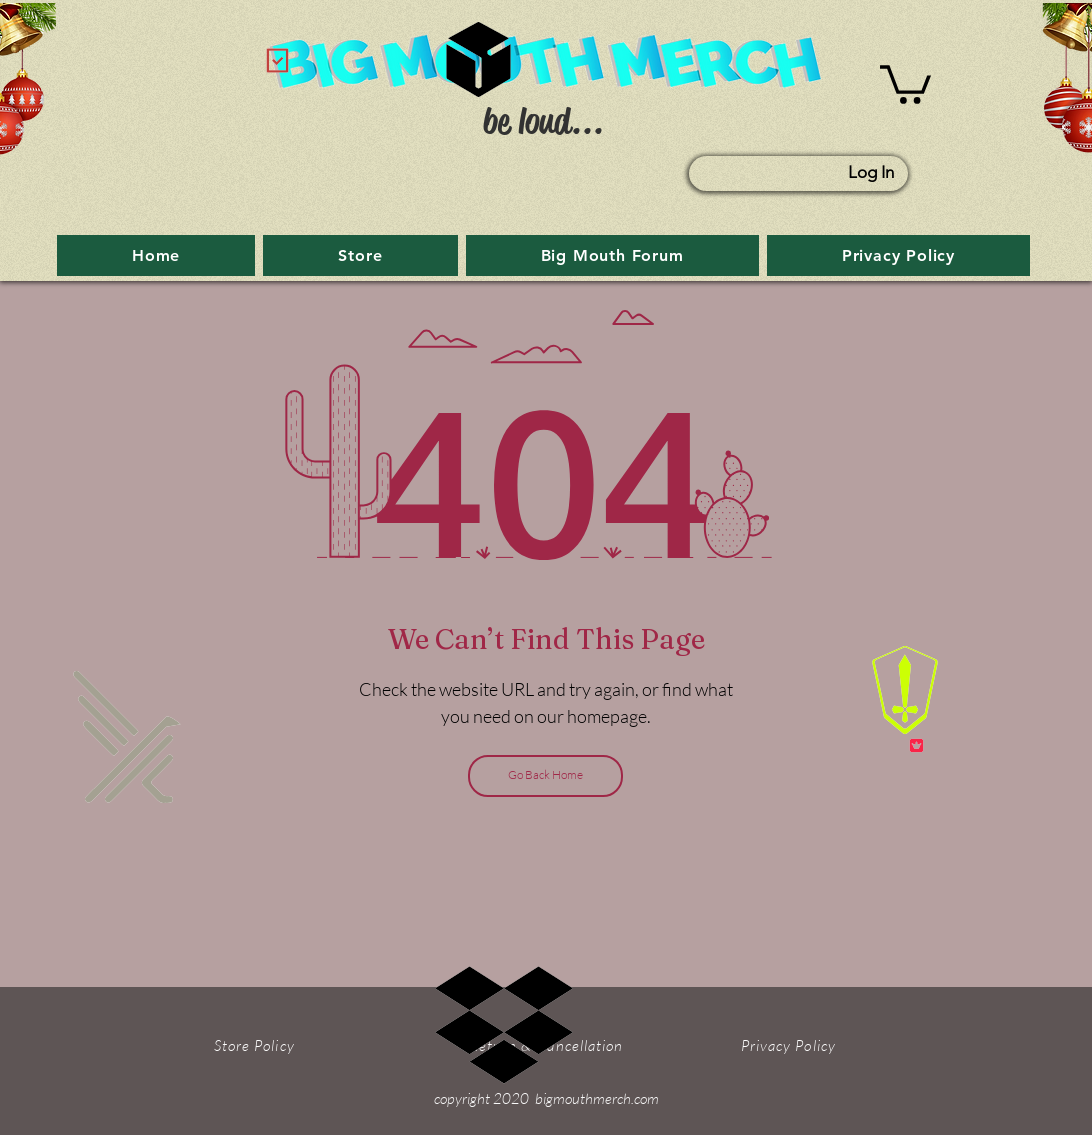  Describe the element at coordinates (478, 59) in the screenshot. I see `DPD parcel delivery service logo` at that location.